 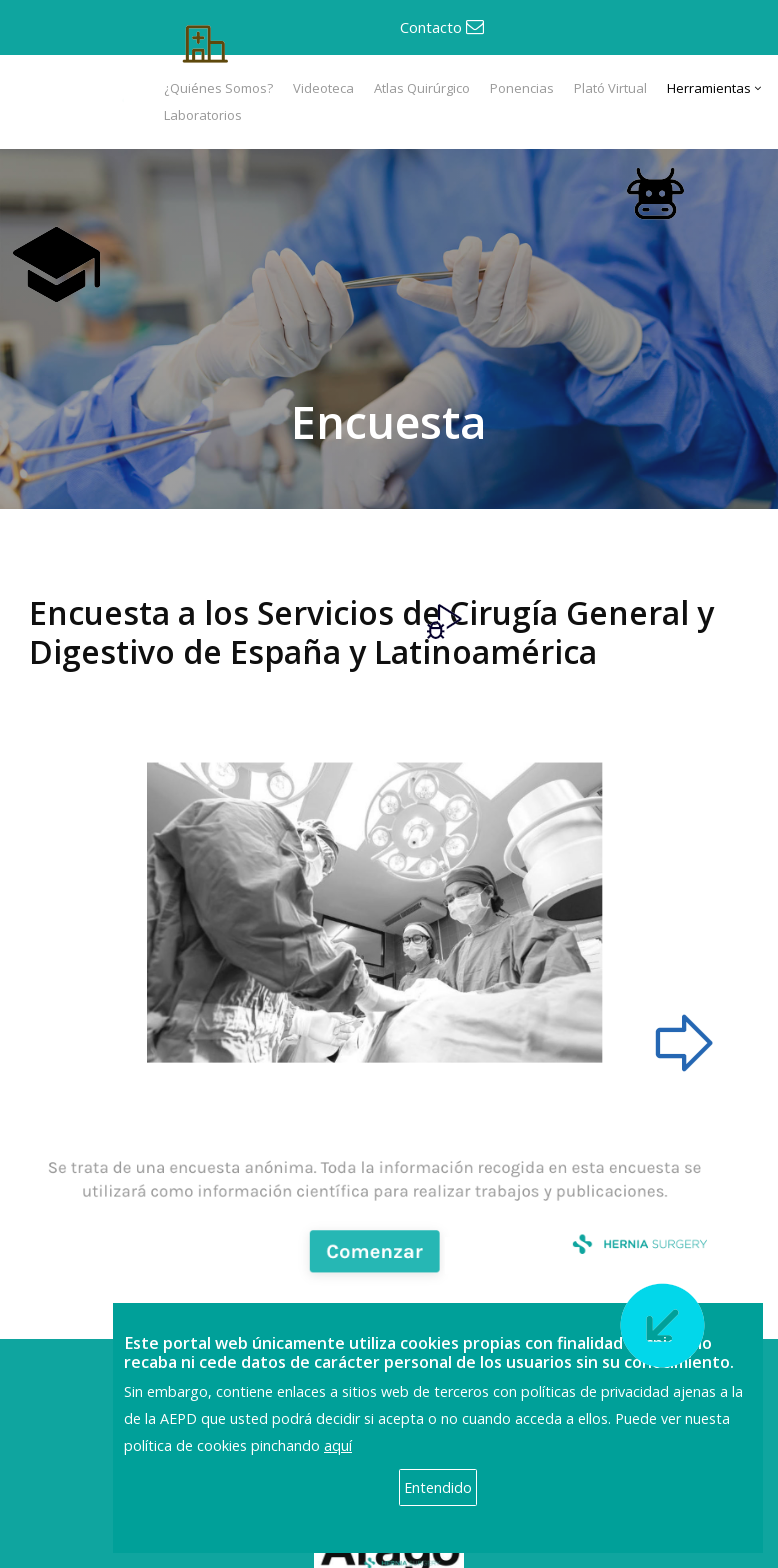 What do you see at coordinates (682, 1043) in the screenshot?
I see `navigate to the next item or step` at bounding box center [682, 1043].